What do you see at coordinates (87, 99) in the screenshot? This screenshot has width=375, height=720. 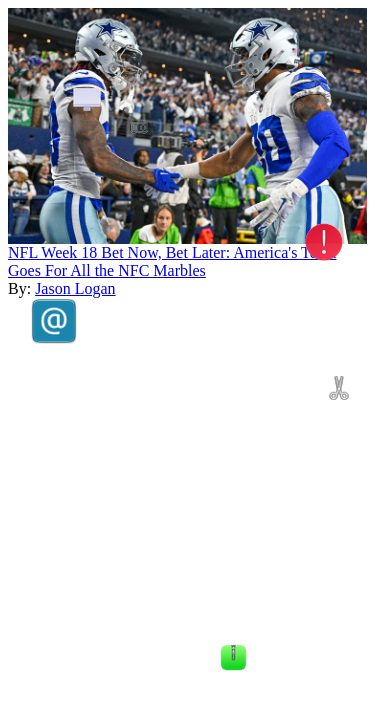 I see `represents a connected iMac device` at bounding box center [87, 99].